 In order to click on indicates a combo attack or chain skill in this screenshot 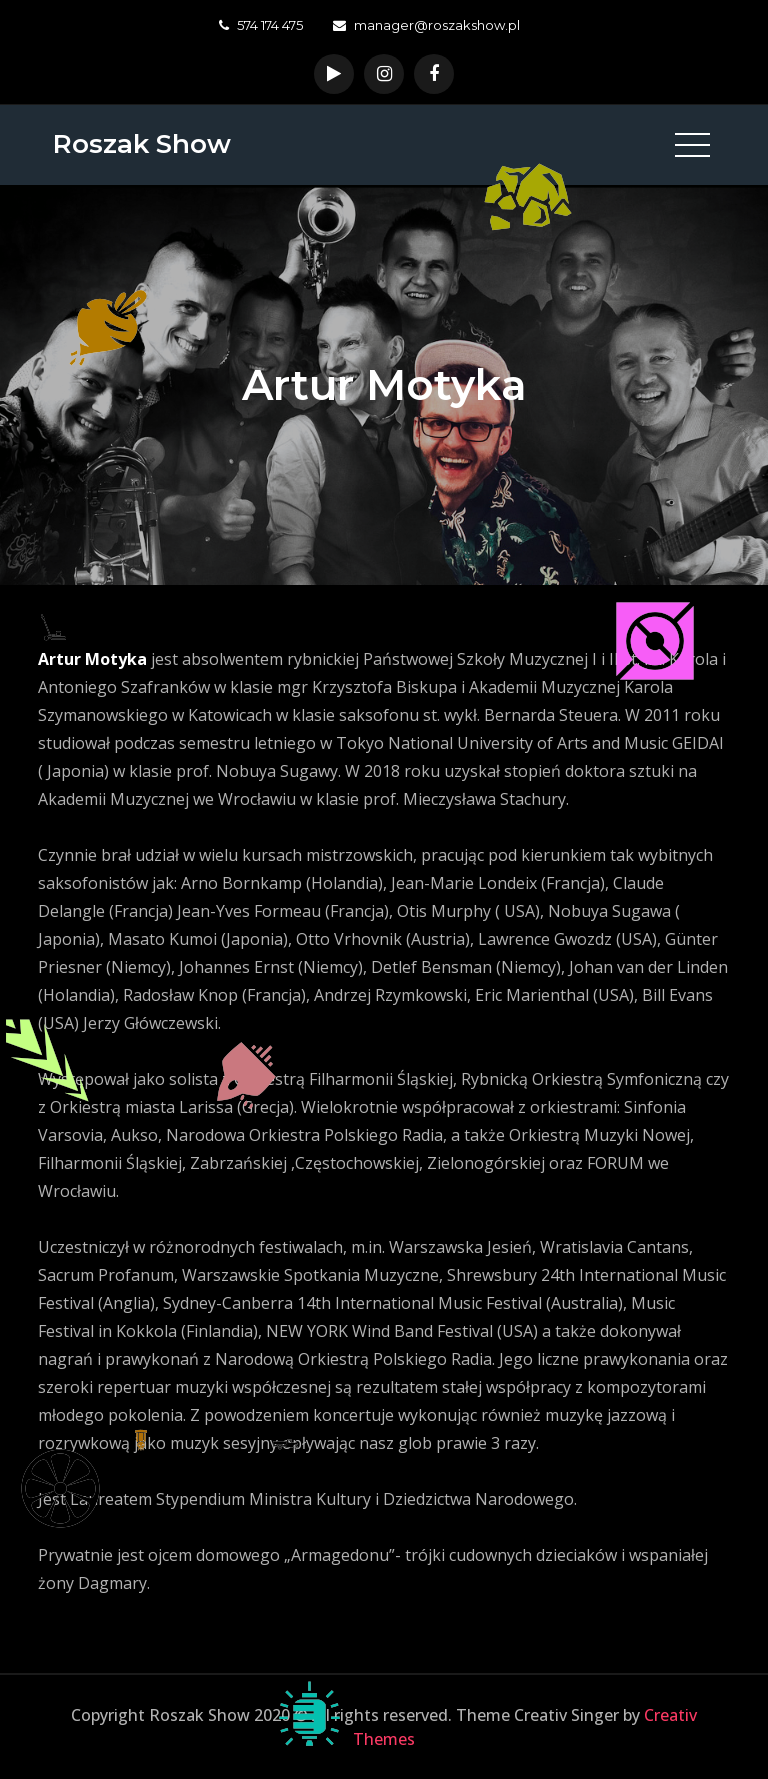, I will do `click(47, 1060)`.